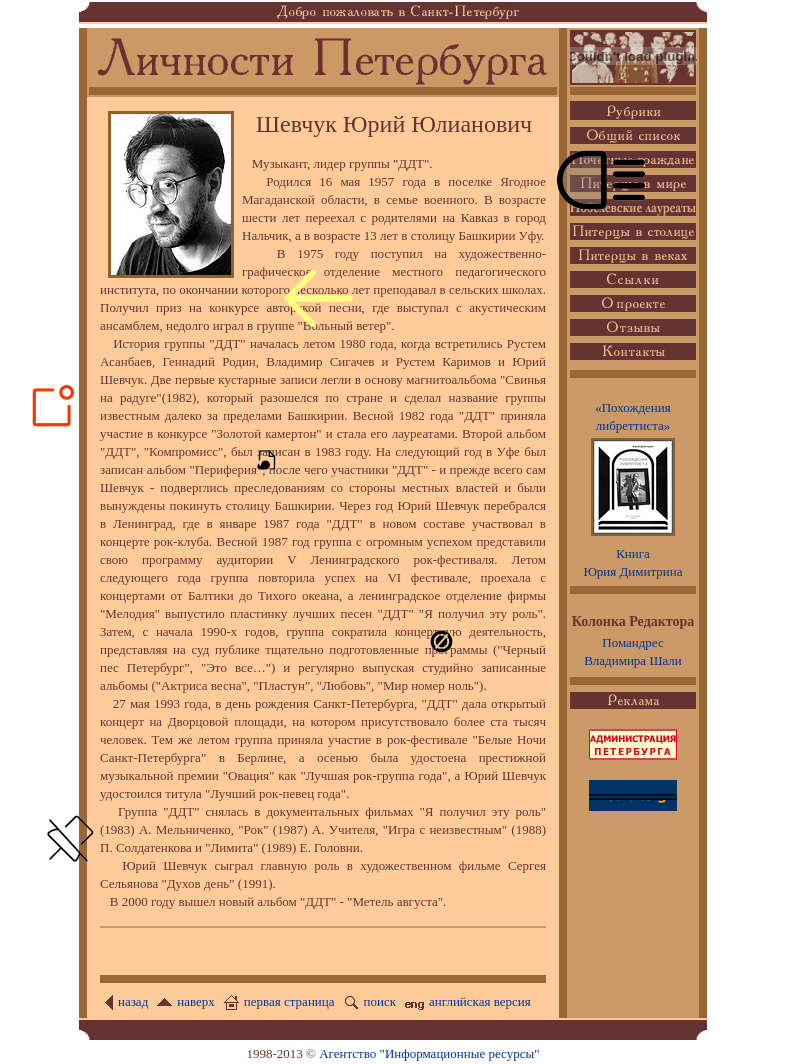 The height and width of the screenshot is (1064, 786). Describe the element at coordinates (441, 641) in the screenshot. I see `indicates empty or null state` at that location.